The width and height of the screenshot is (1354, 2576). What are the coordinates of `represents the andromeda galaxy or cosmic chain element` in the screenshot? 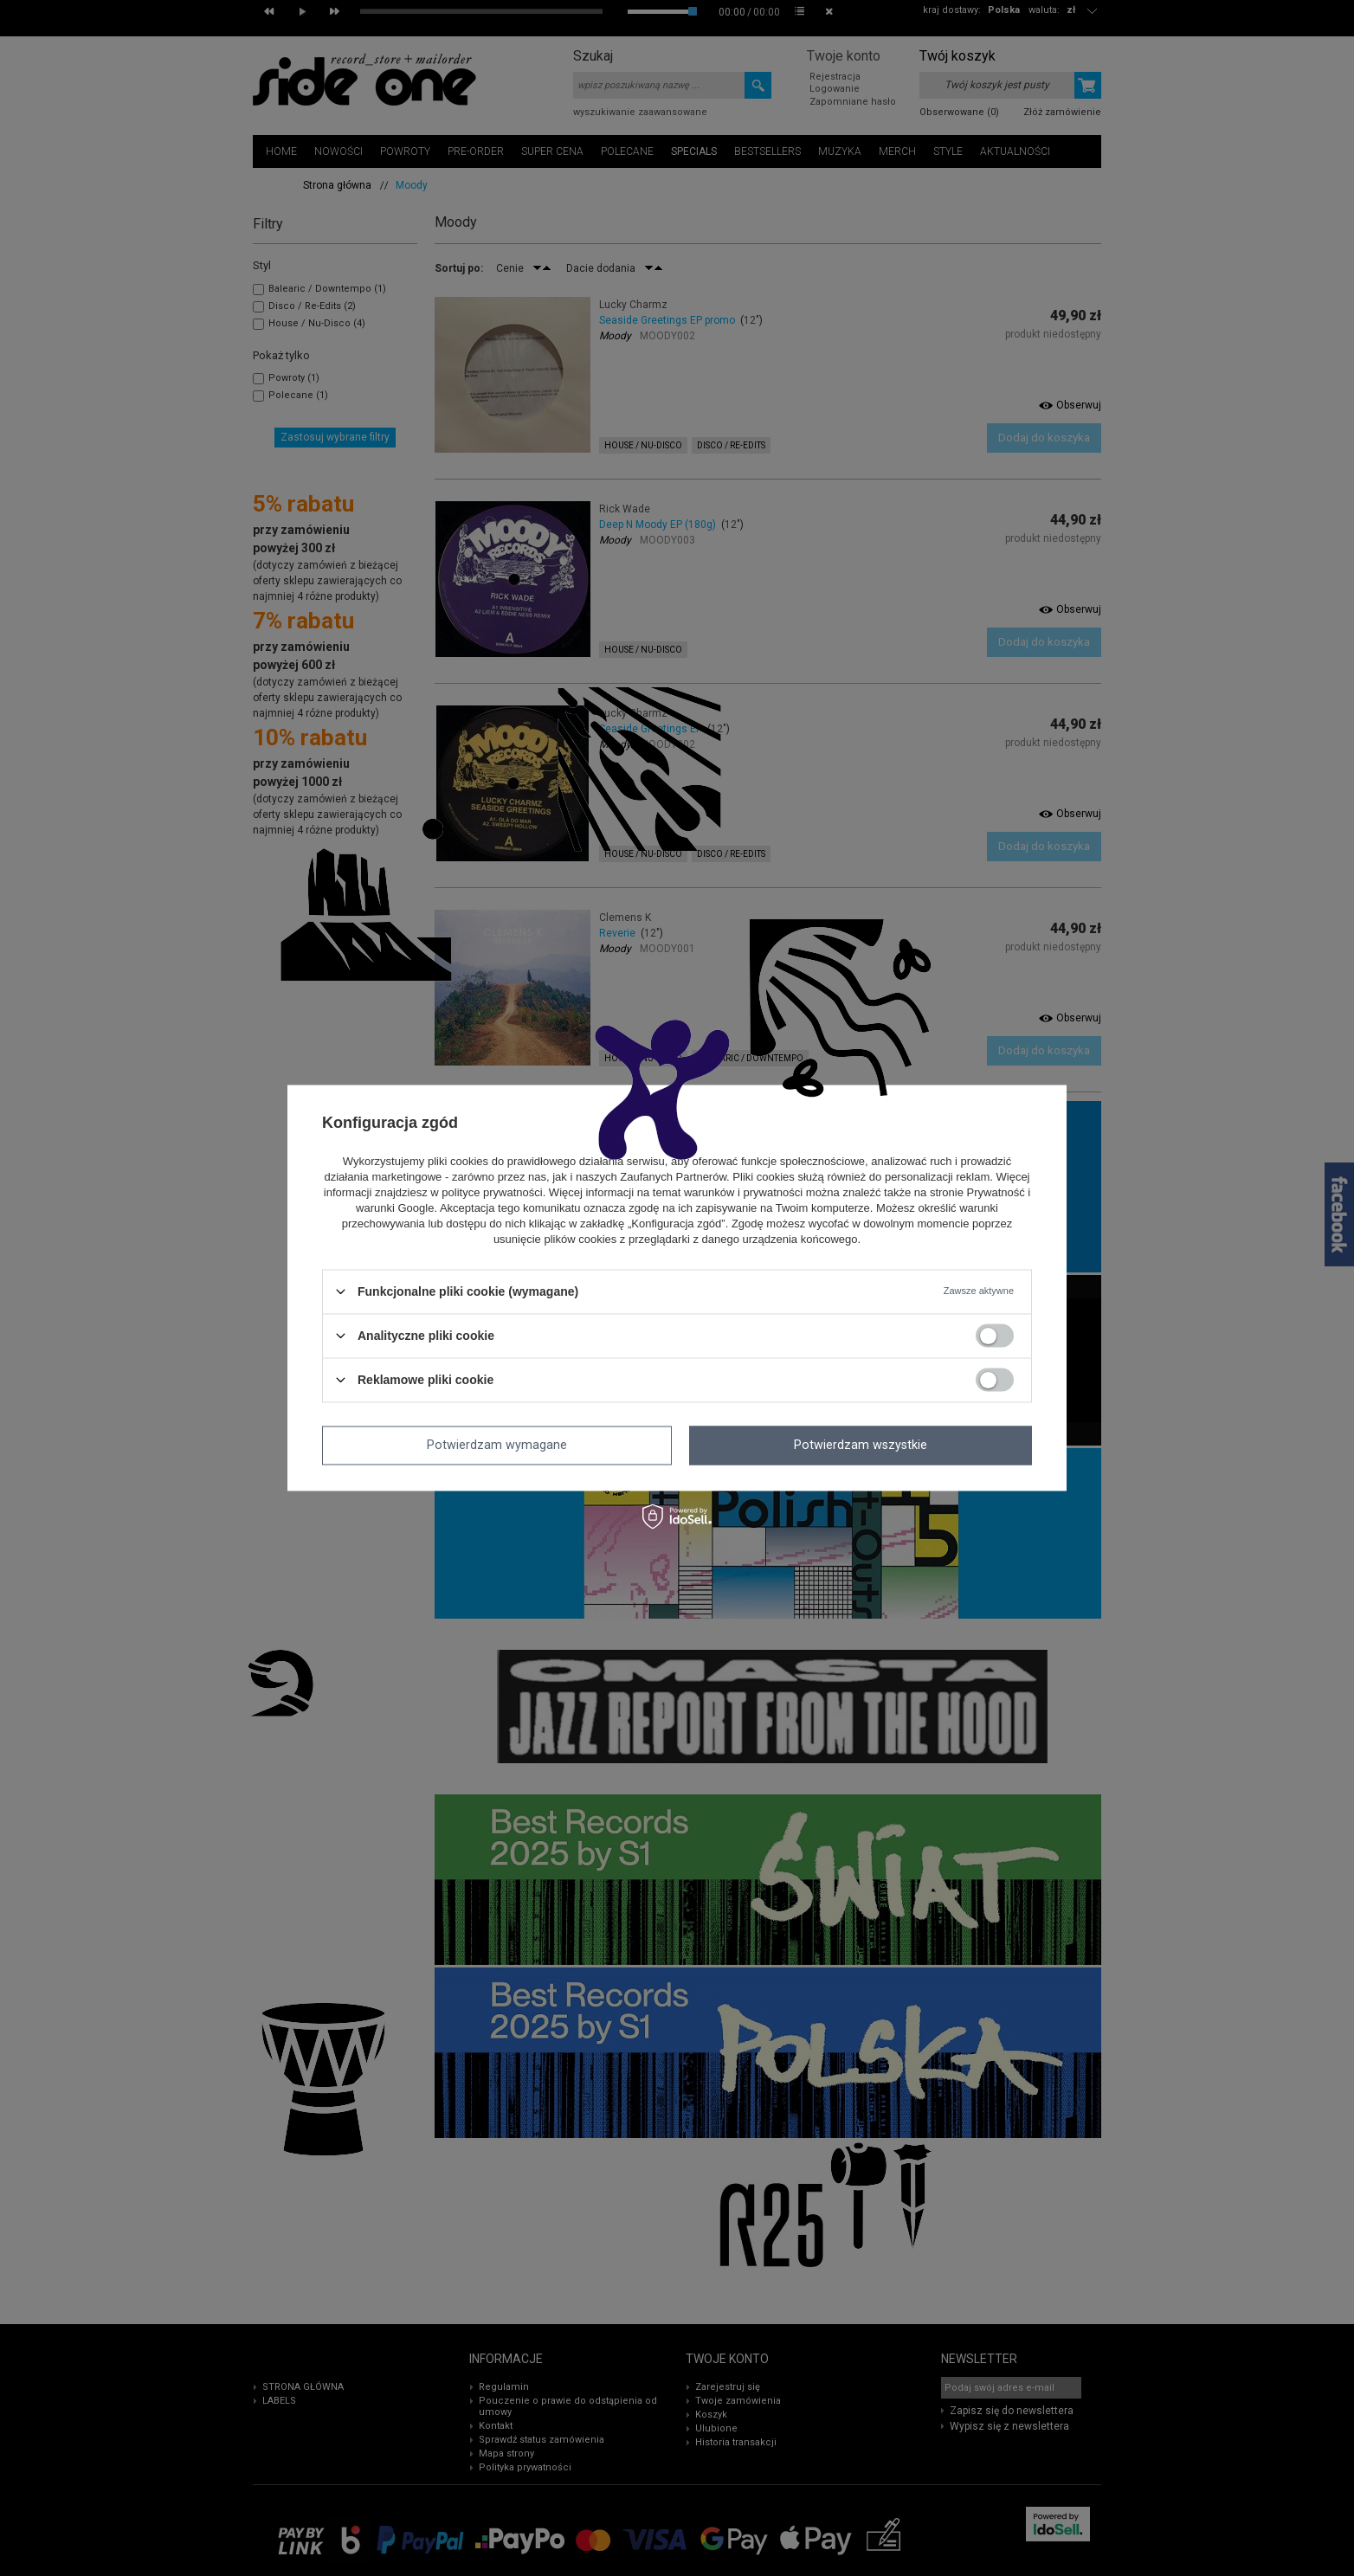 It's located at (639, 769).